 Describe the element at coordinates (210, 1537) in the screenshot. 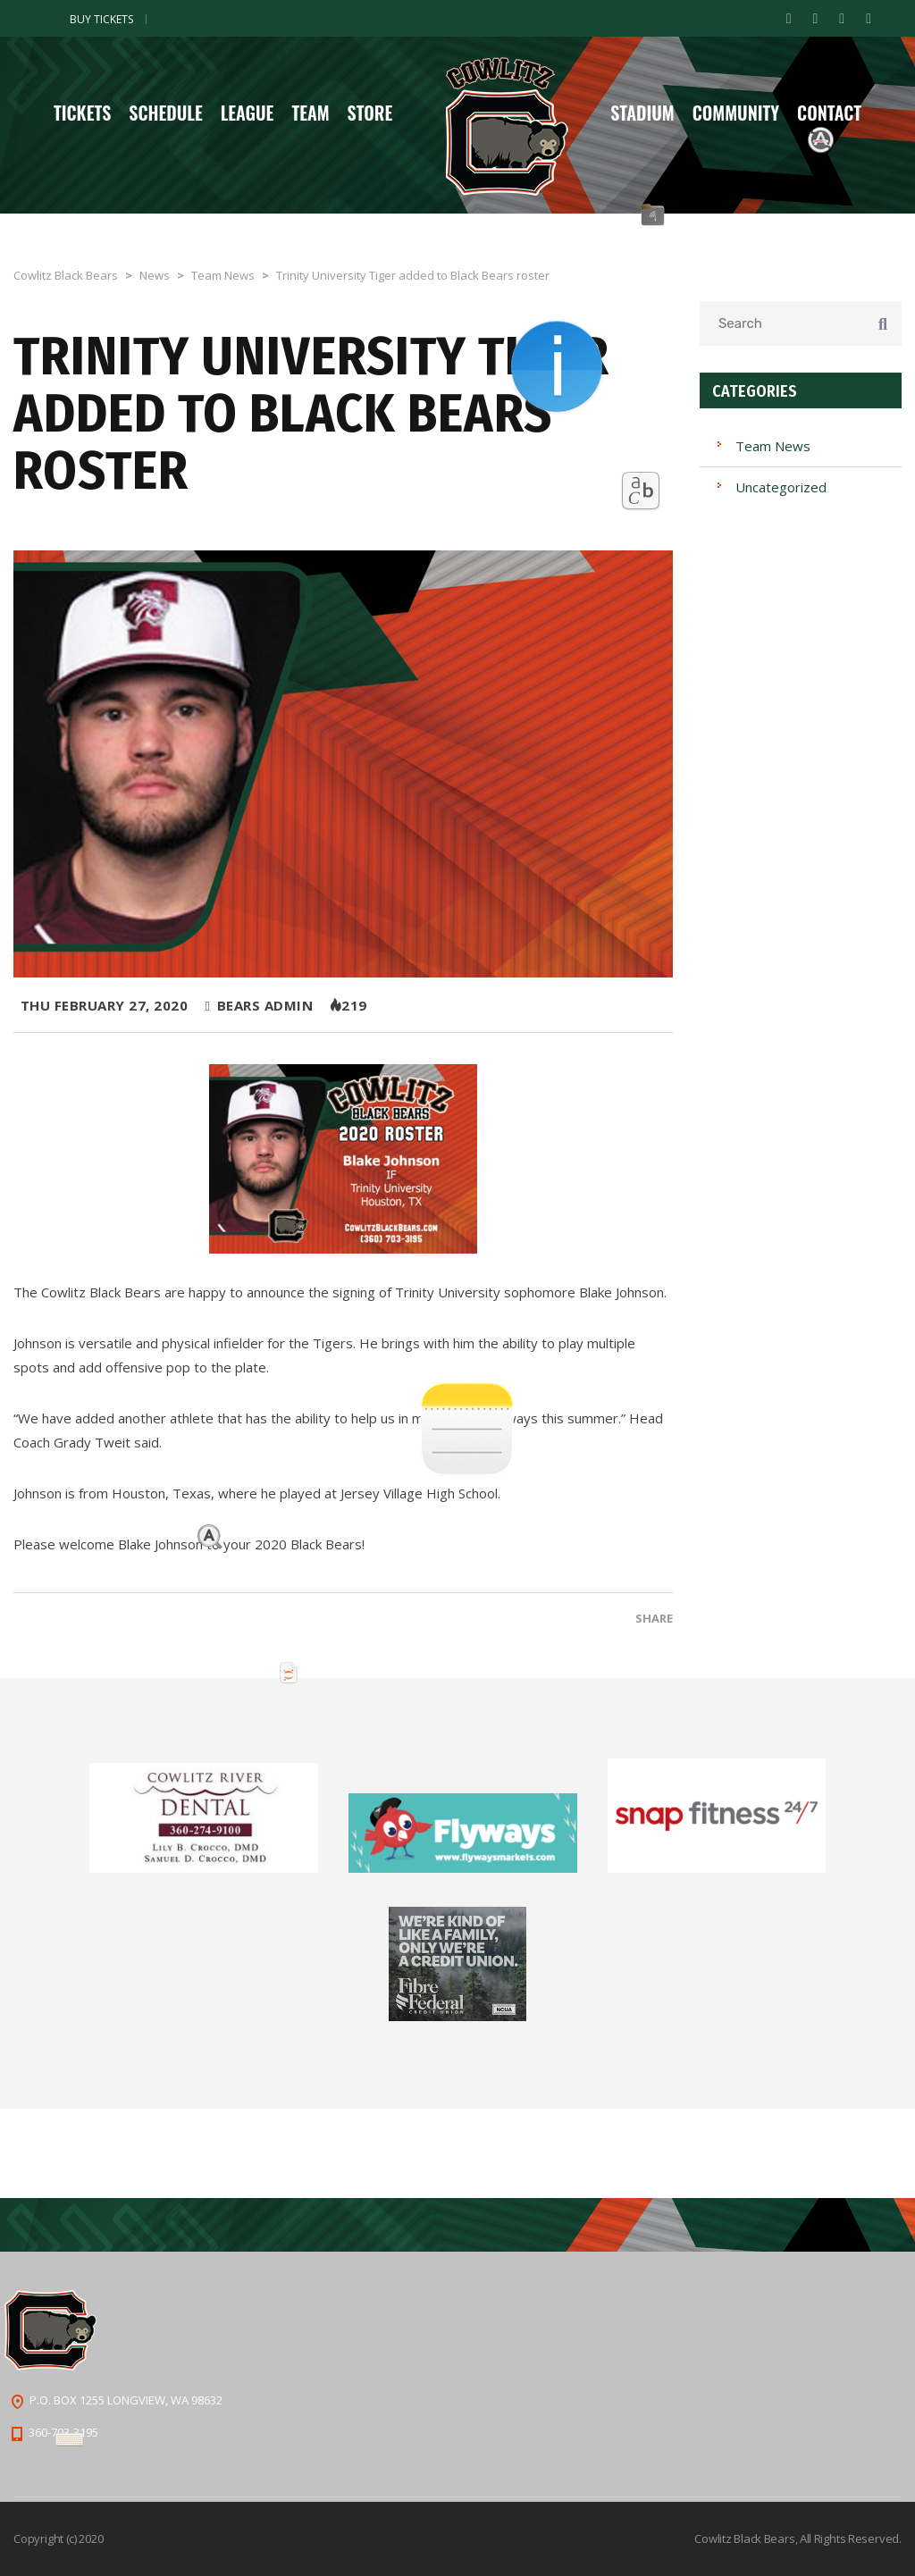

I see `find text or search within document` at that location.